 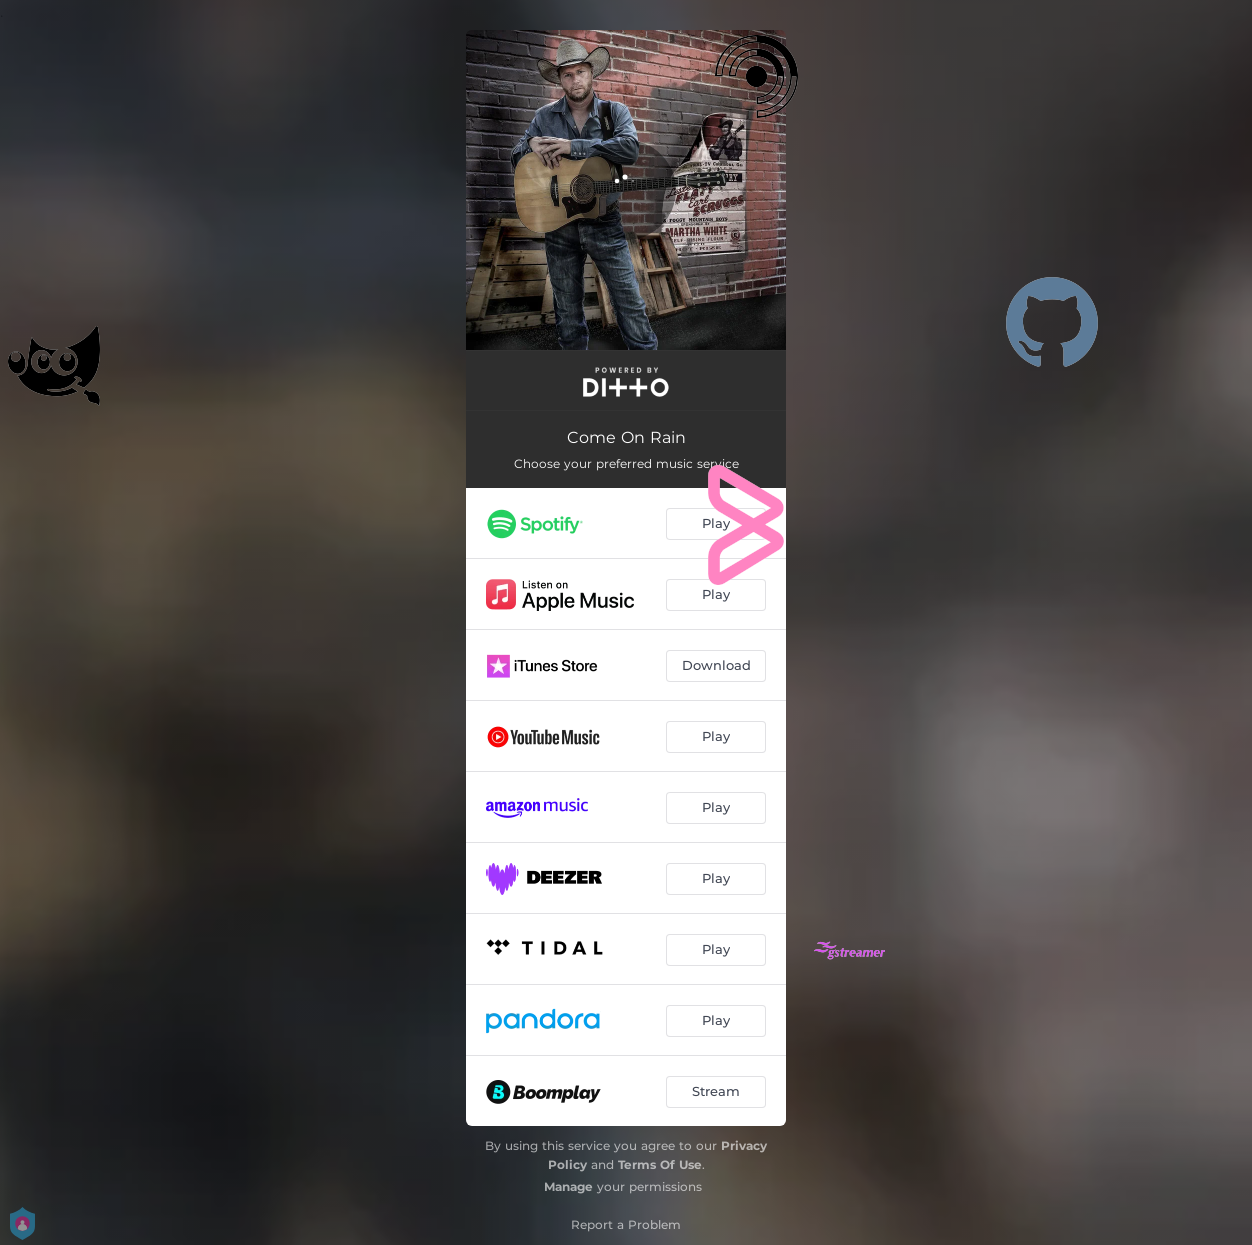 I want to click on gstreamer multimedia framework logo, so click(x=849, y=950).